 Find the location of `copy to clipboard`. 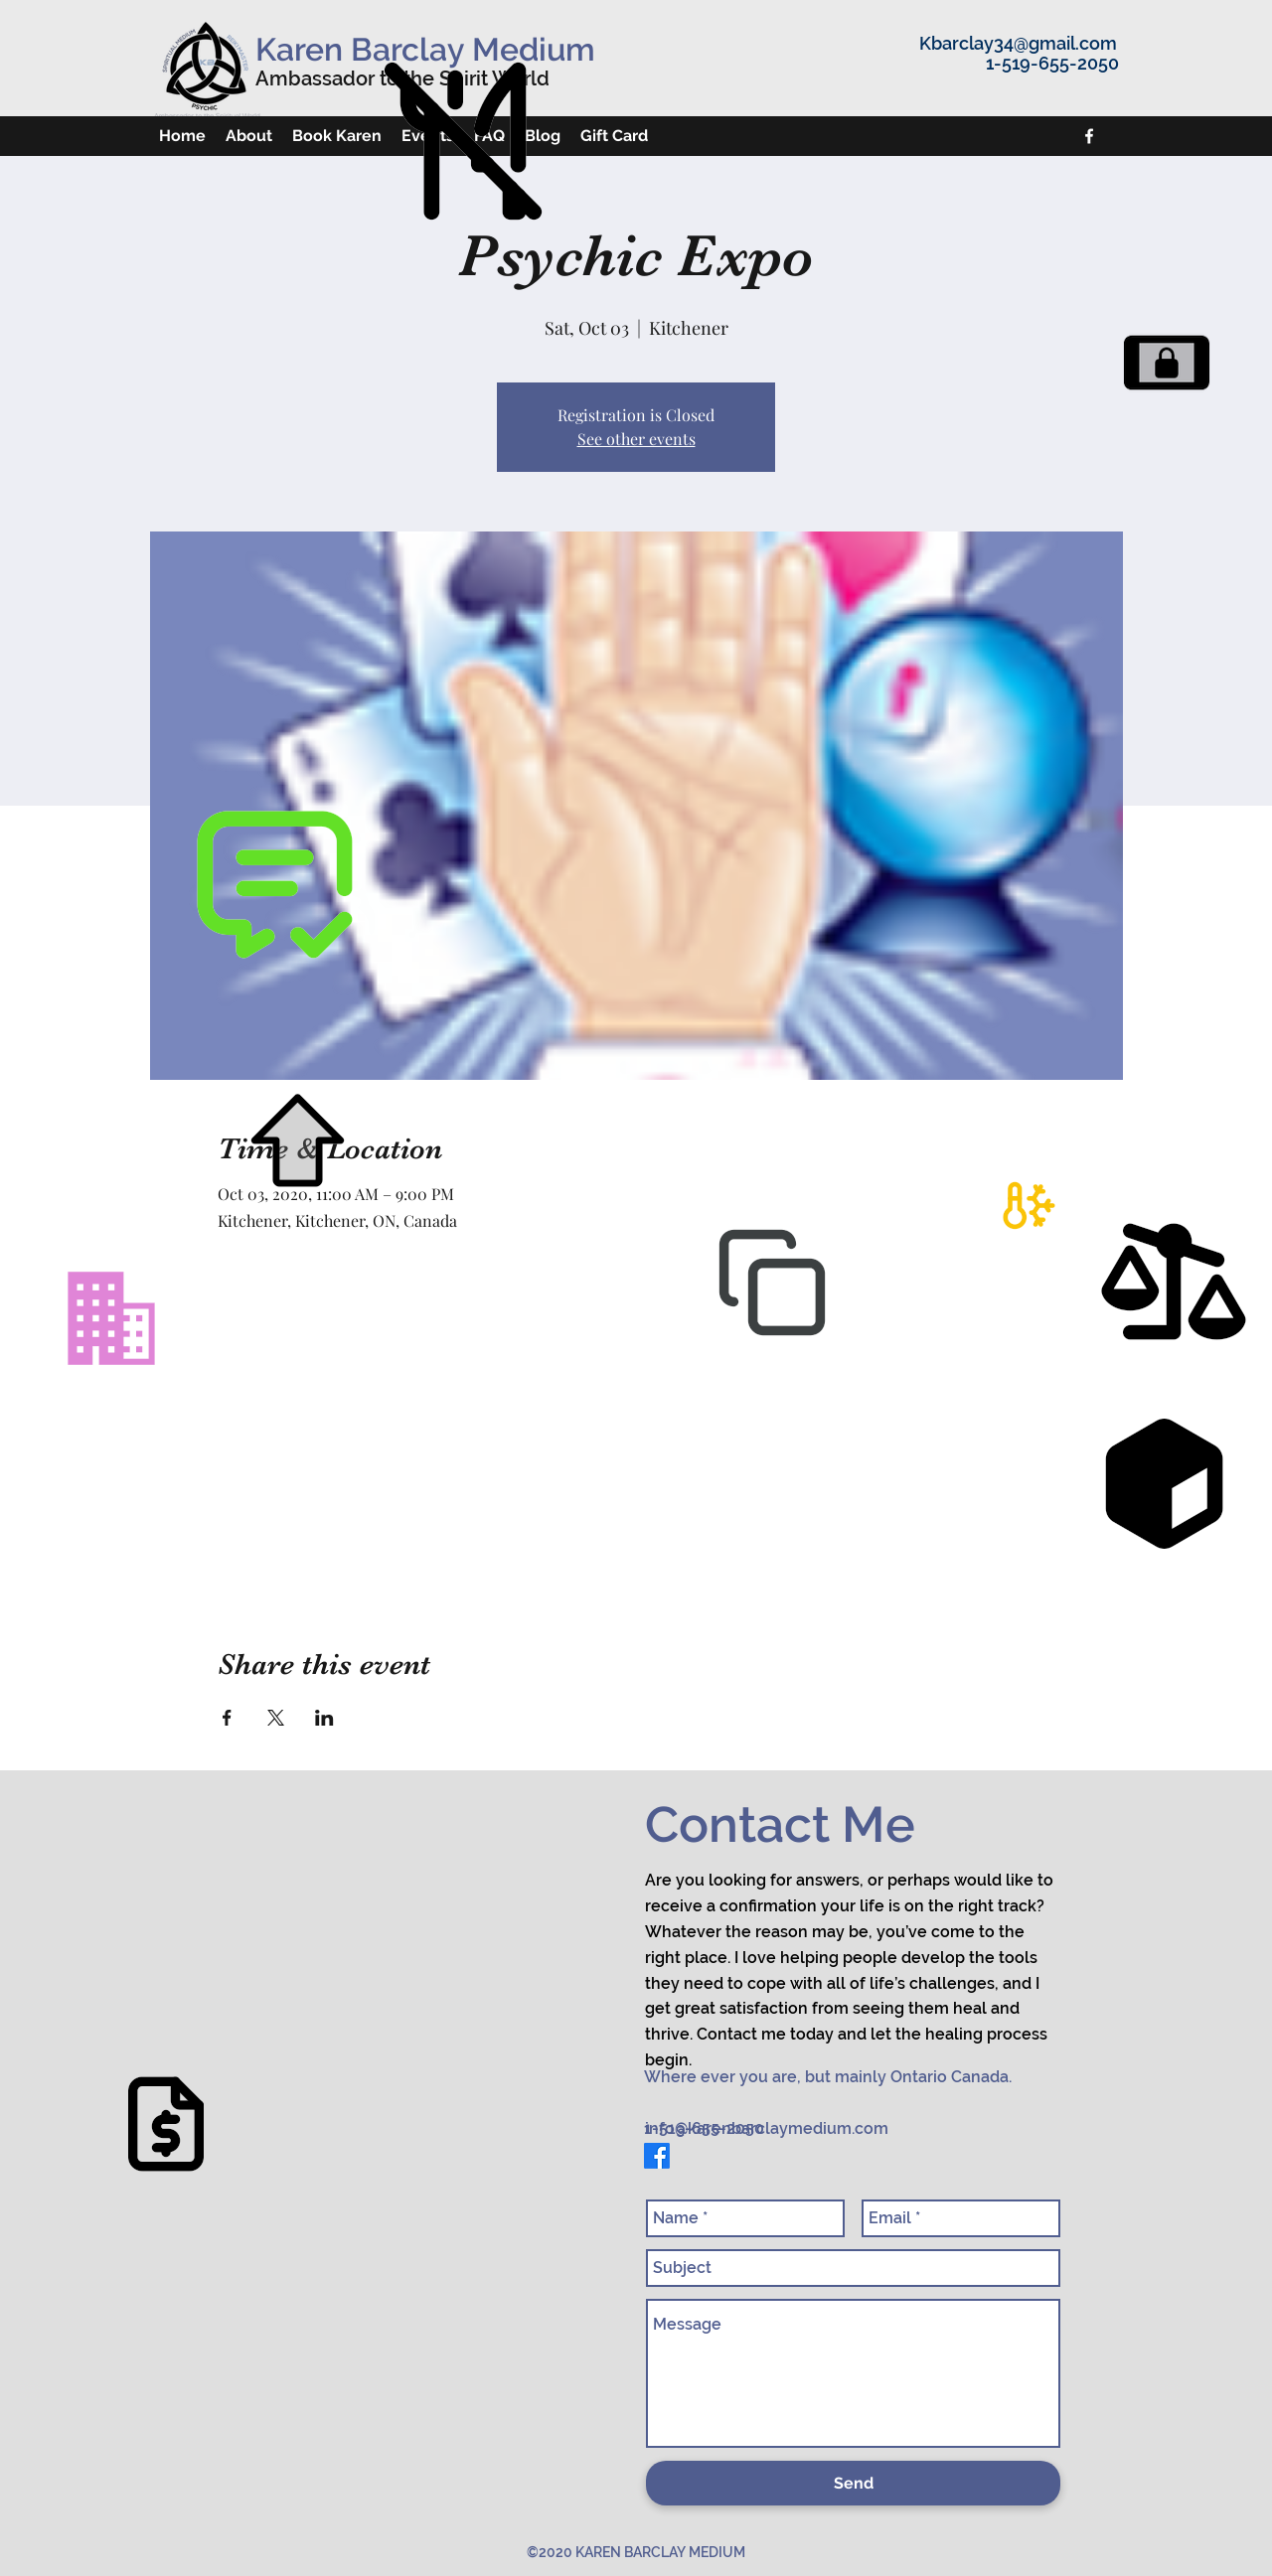

copy to clipboard is located at coordinates (772, 1283).